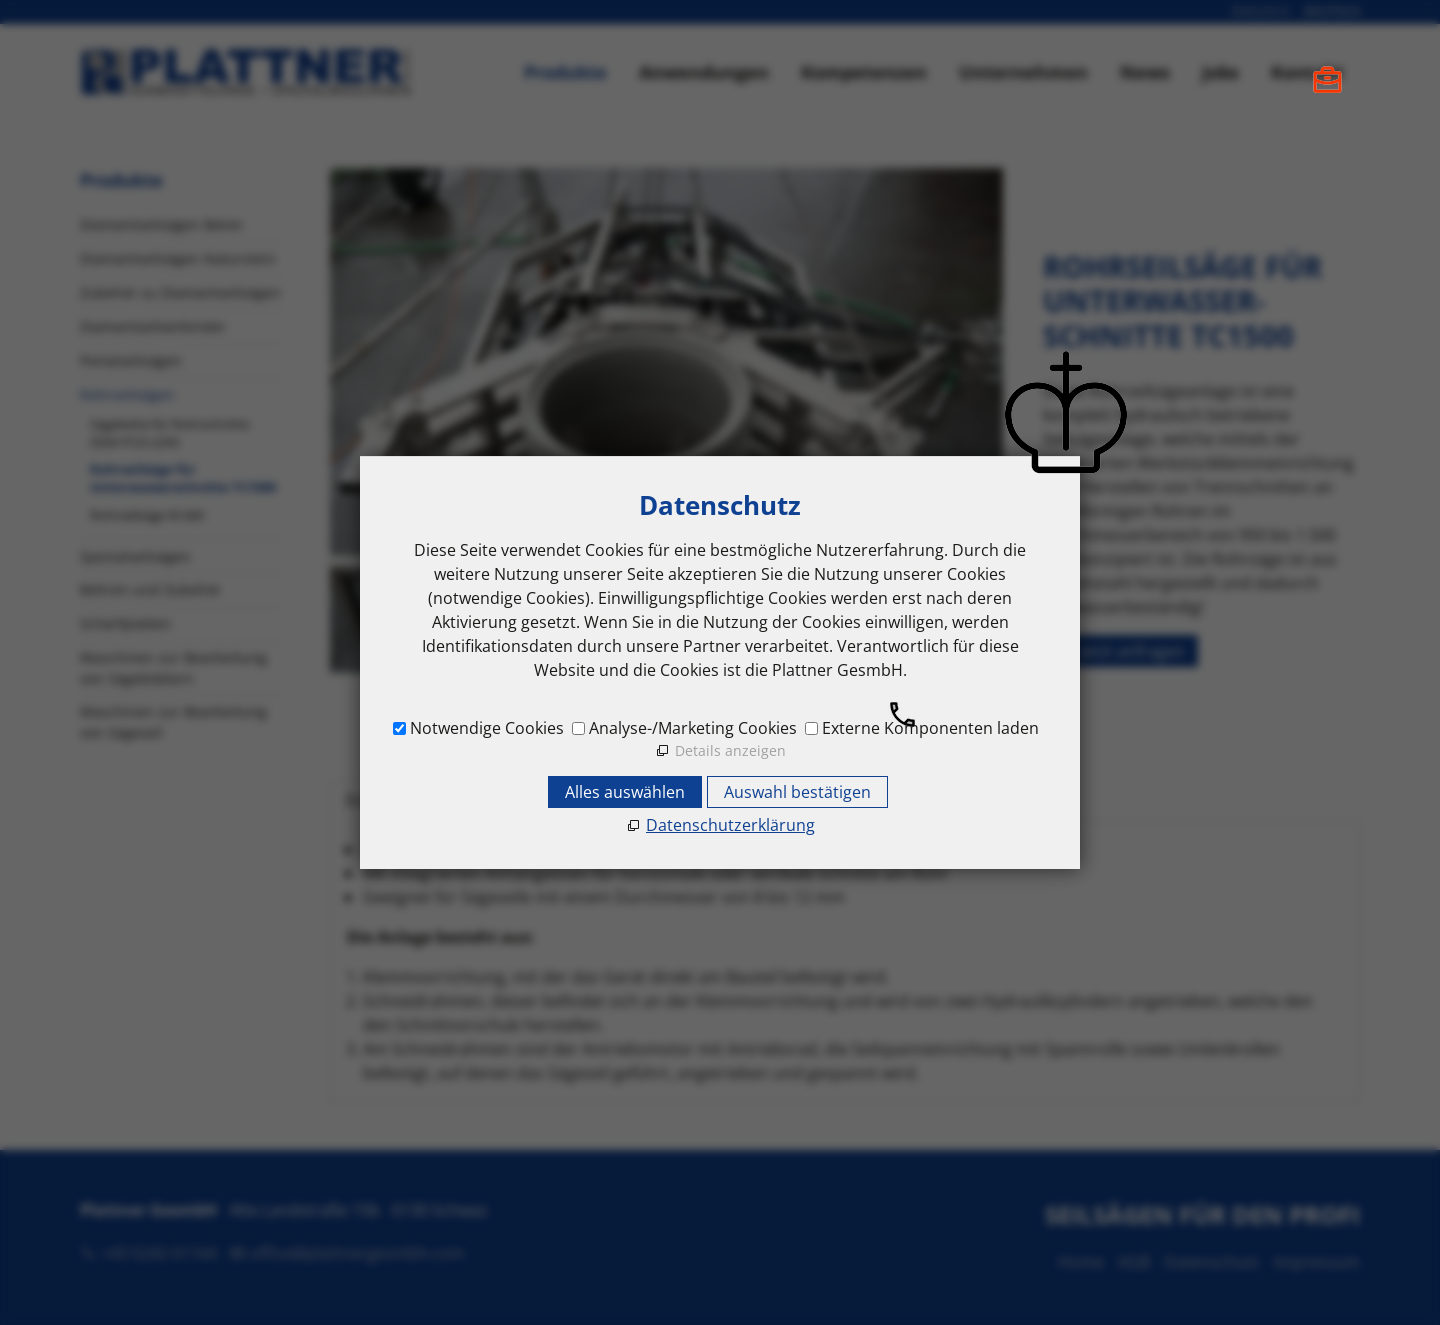 Image resolution: width=1440 pixels, height=1325 pixels. Describe the element at coordinates (1327, 81) in the screenshot. I see `access work or business-related content` at that location.